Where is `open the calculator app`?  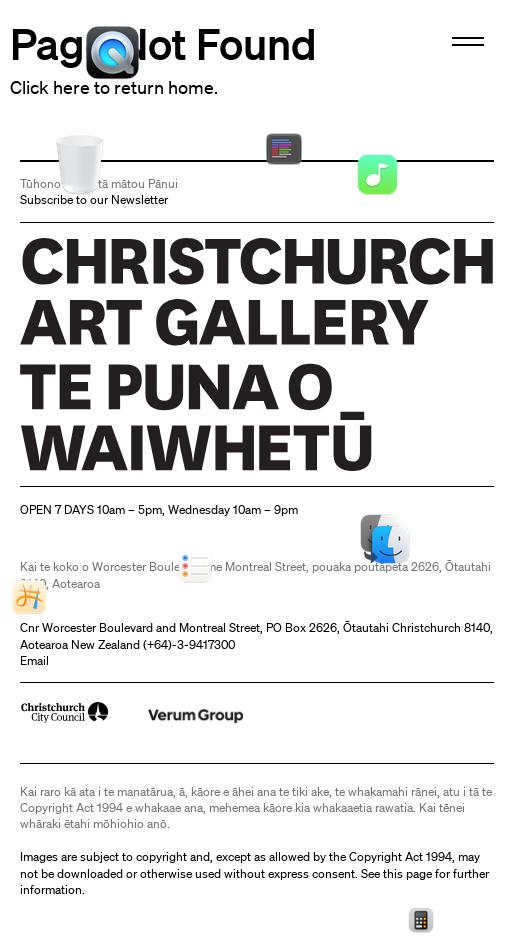
open the calculator app is located at coordinates (421, 920).